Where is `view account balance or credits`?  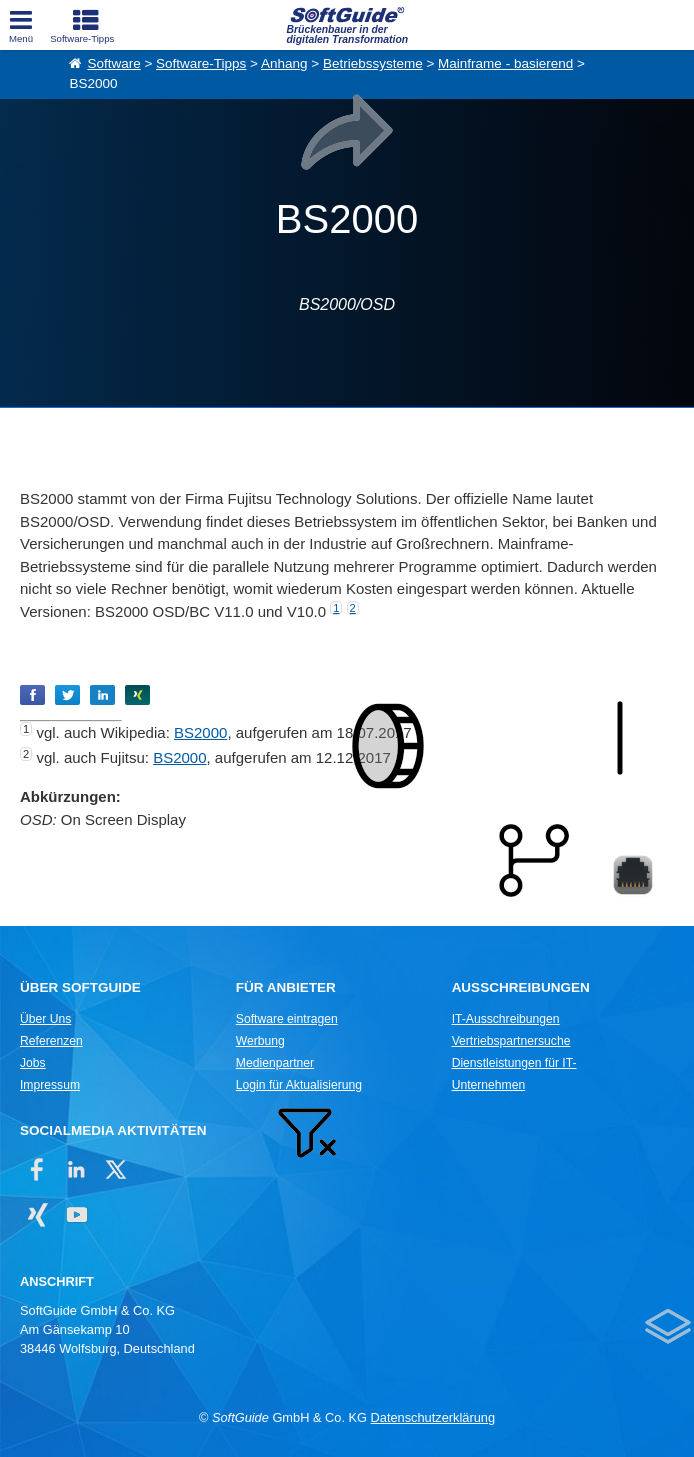 view account balance or credits is located at coordinates (388, 746).